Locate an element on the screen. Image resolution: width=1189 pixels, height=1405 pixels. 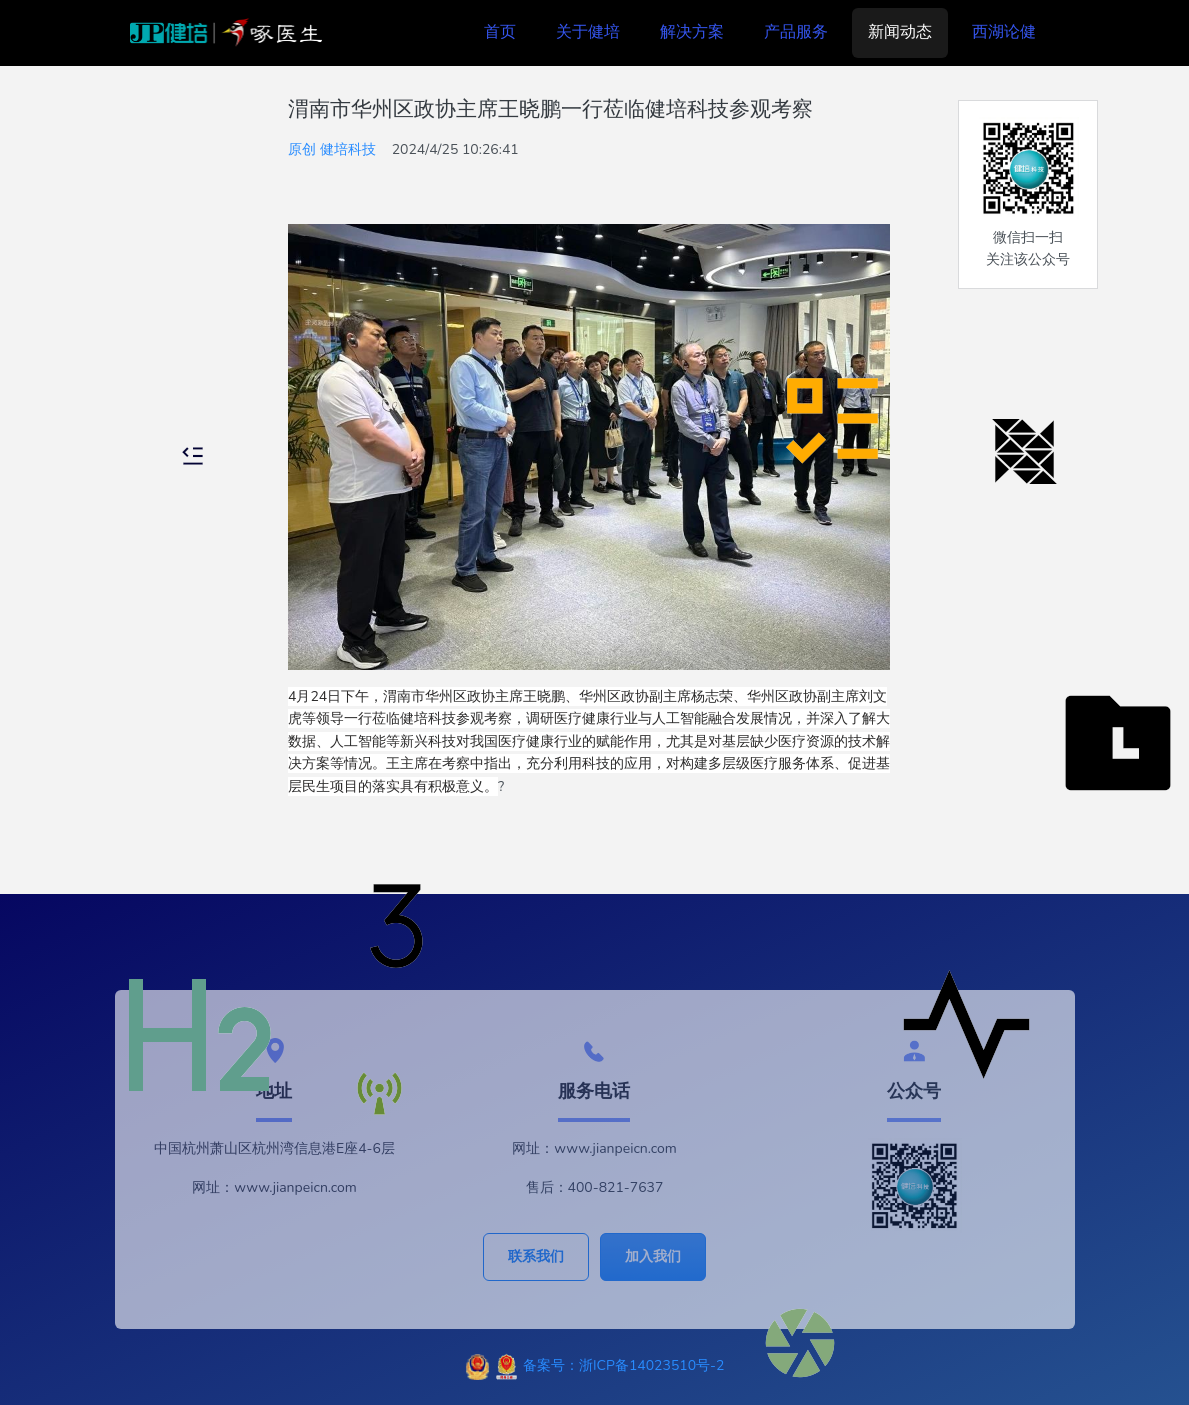
select number 3 from a list or sequence is located at coordinates (396, 925).